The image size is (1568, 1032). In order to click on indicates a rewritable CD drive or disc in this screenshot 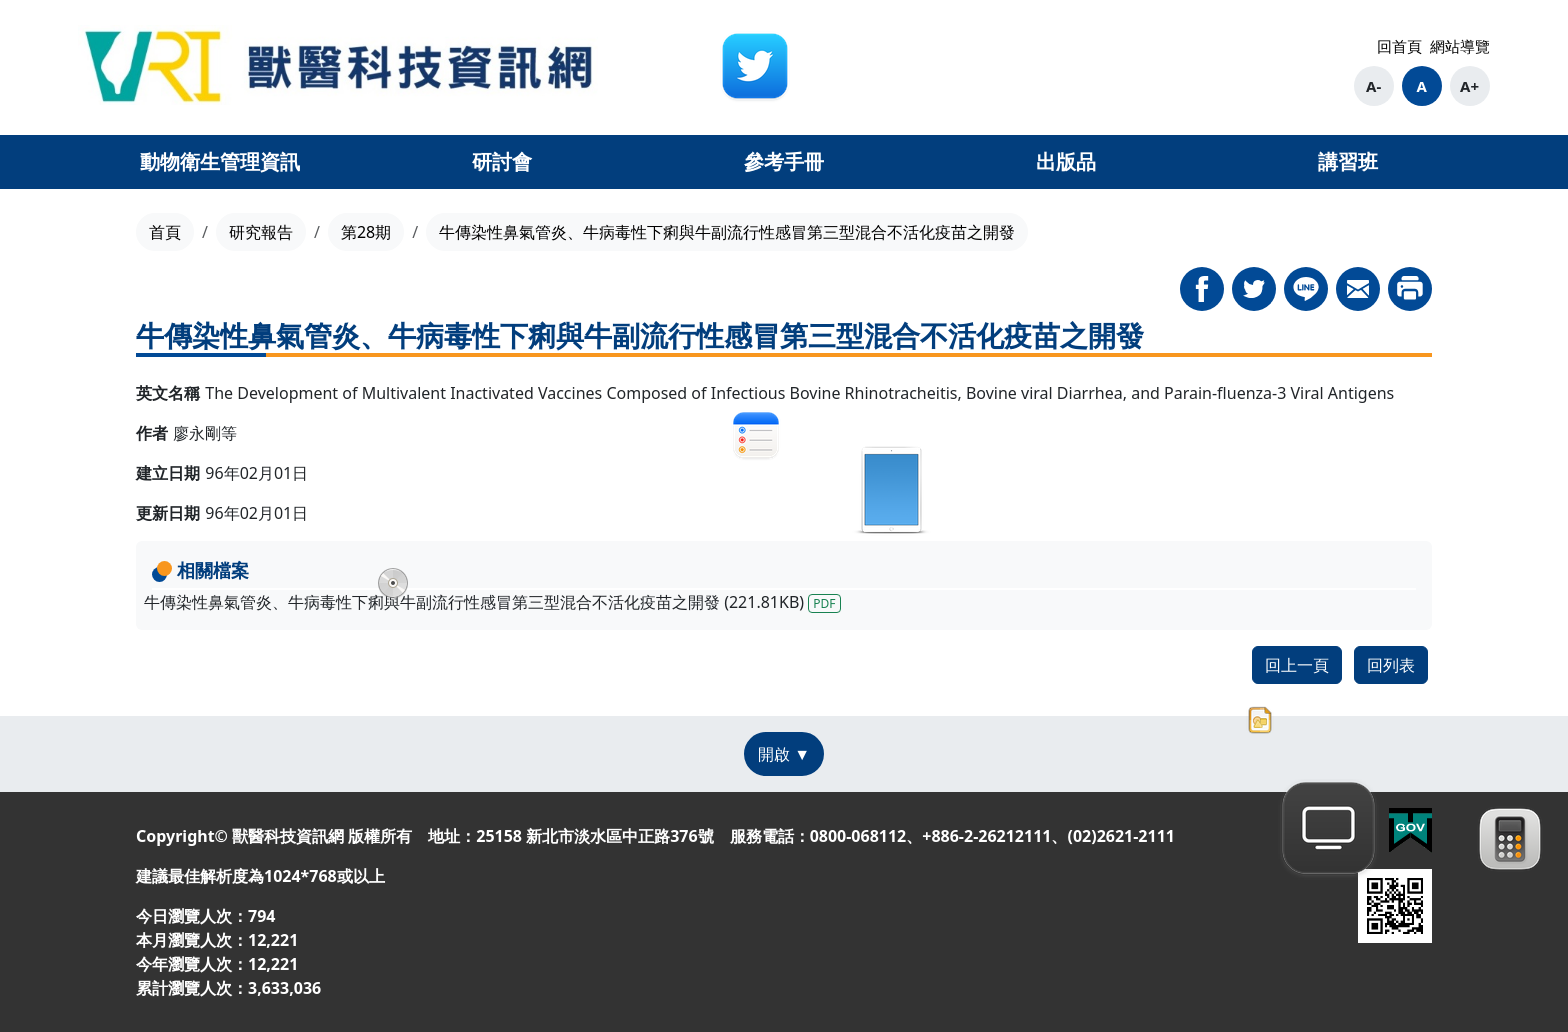, I will do `click(393, 583)`.